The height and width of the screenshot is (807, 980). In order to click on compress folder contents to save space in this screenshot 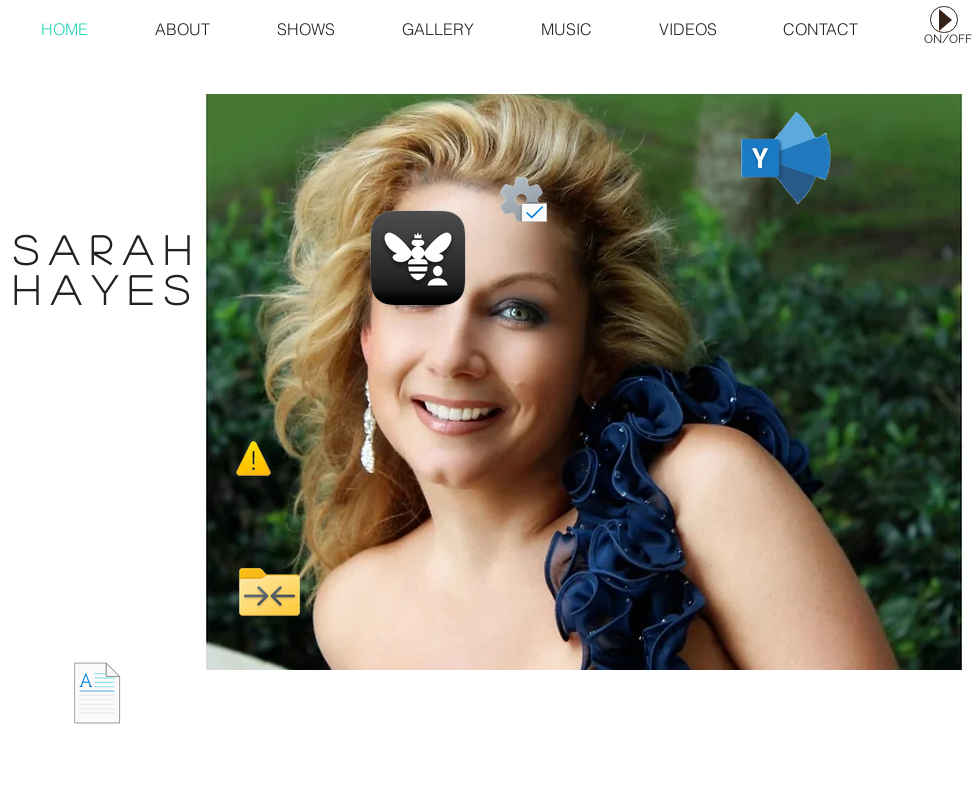, I will do `click(269, 593)`.